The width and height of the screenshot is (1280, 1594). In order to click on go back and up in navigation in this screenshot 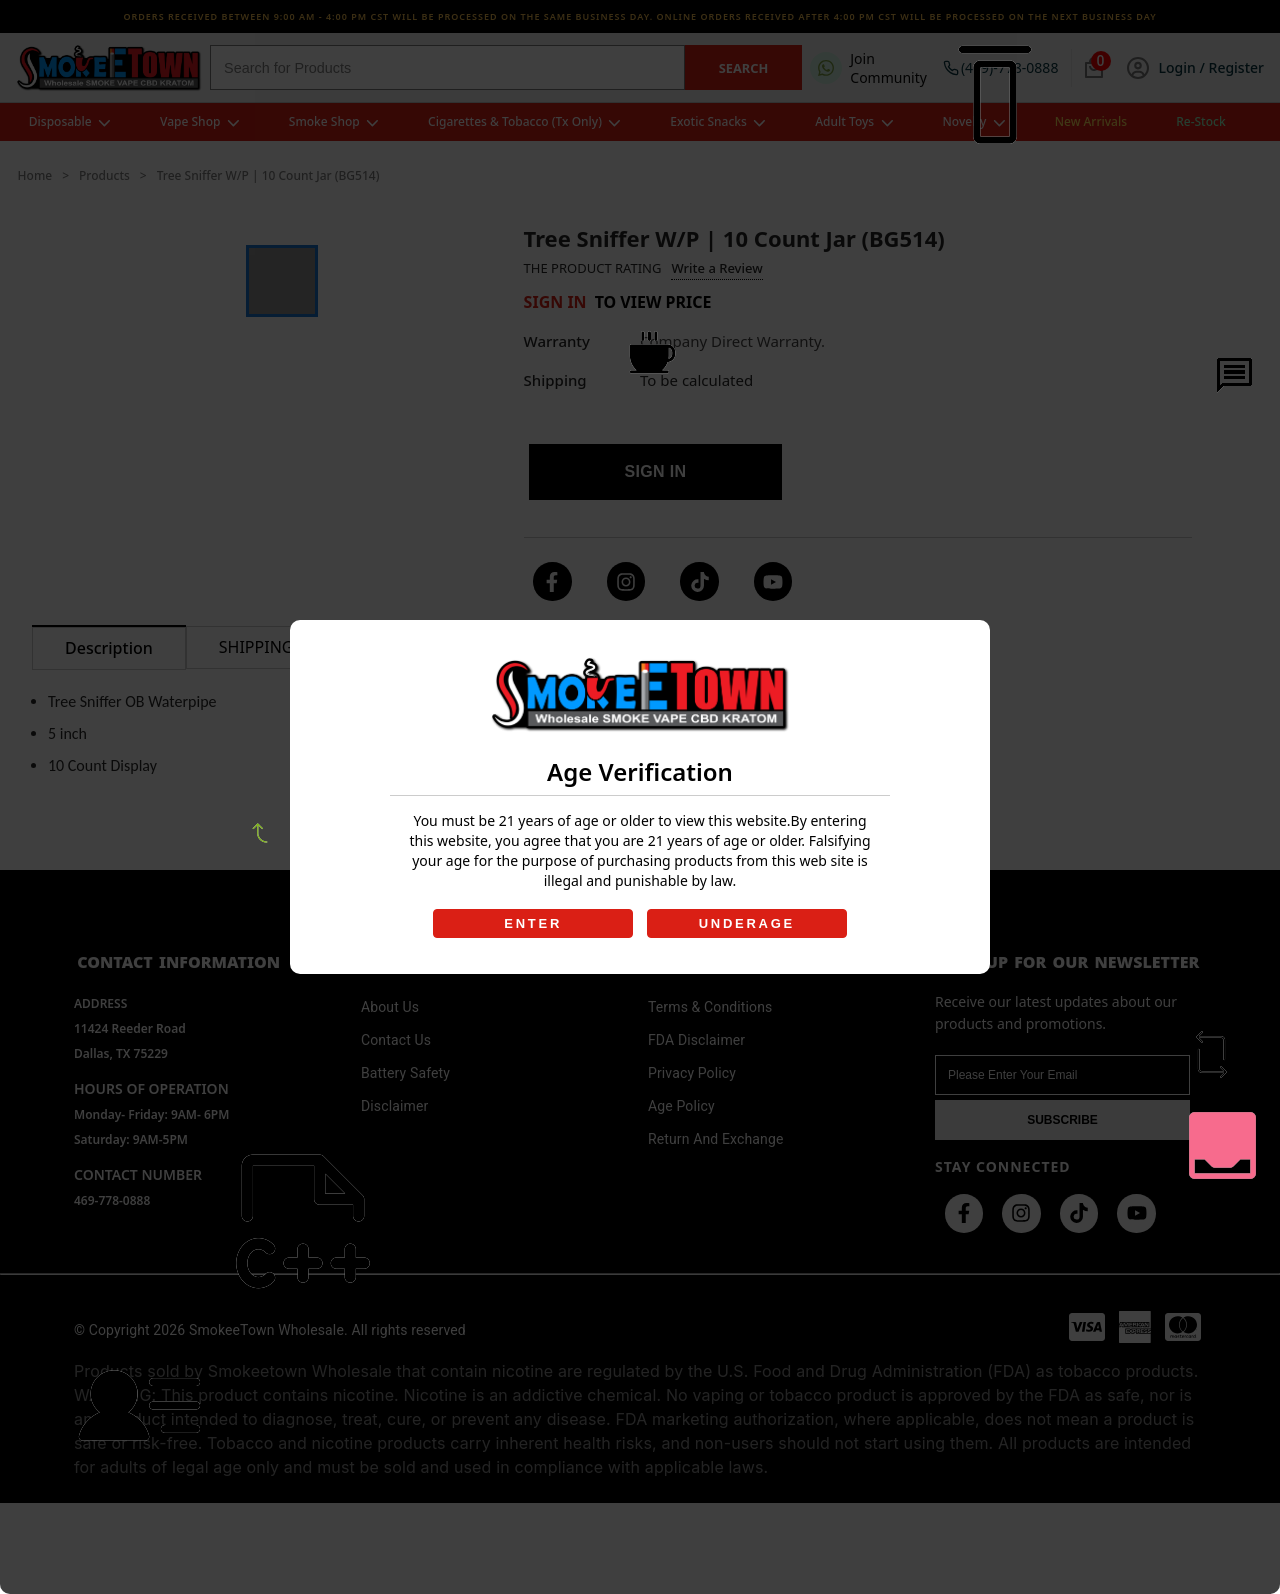, I will do `click(260, 833)`.